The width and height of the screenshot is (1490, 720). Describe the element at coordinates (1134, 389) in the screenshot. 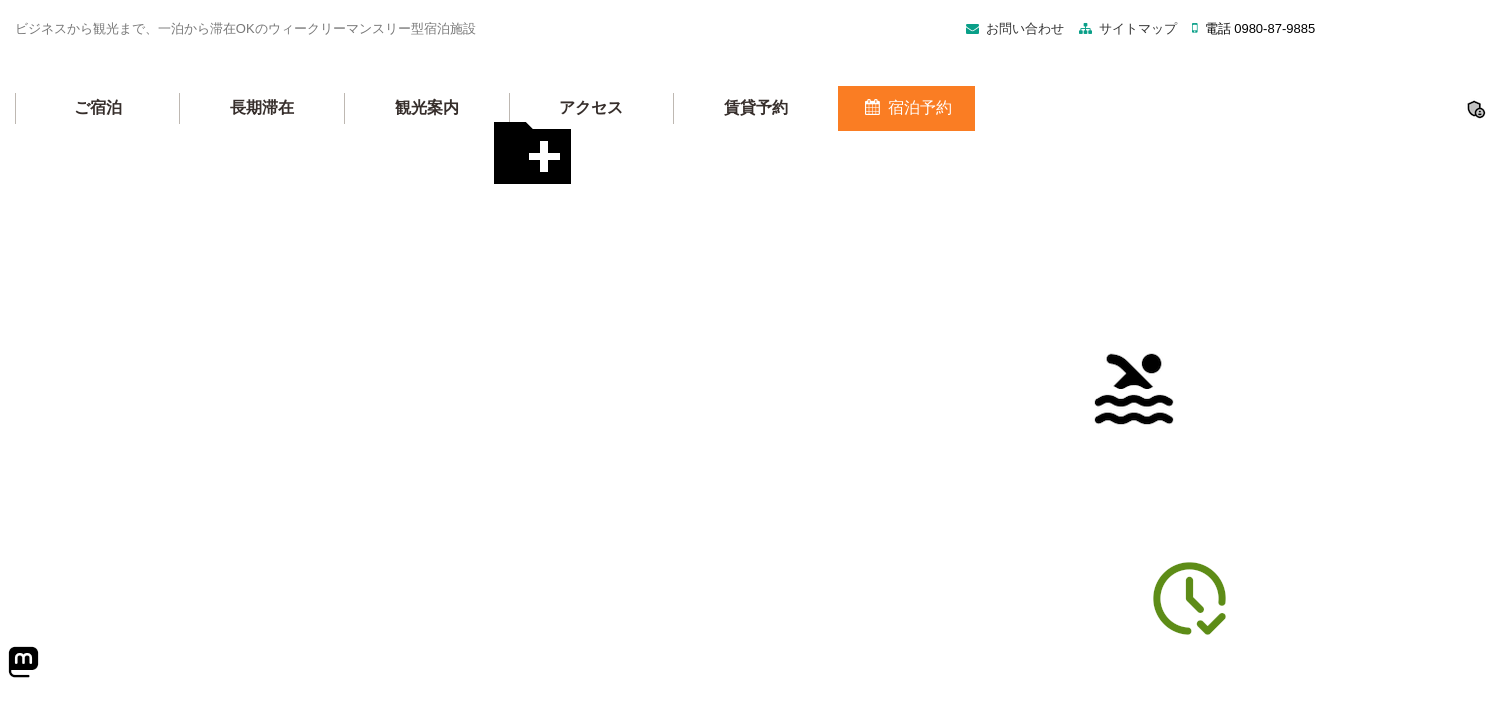

I see `view pool or swimming amenities` at that location.